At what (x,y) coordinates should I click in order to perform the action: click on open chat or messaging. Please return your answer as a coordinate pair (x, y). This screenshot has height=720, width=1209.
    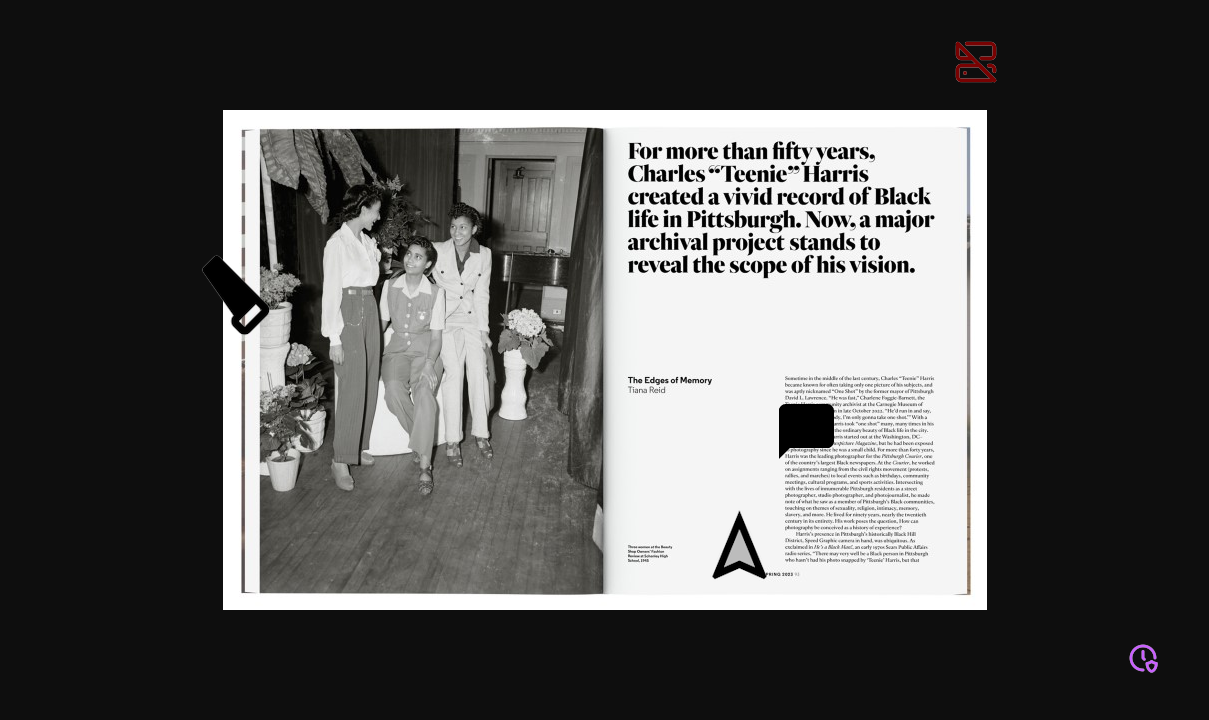
    Looking at the image, I should click on (806, 431).